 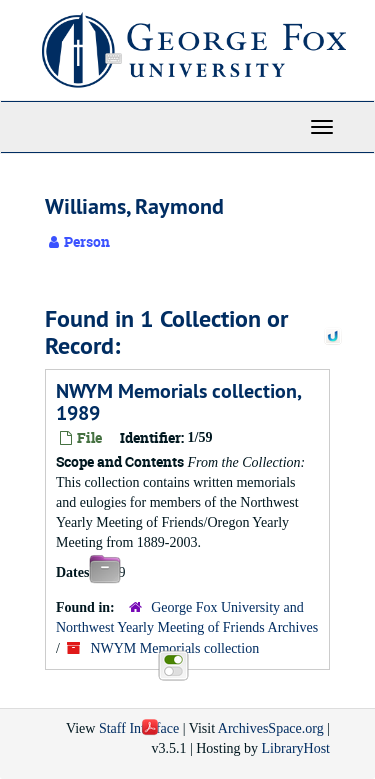 I want to click on launch ulauncher application, so click(x=333, y=336).